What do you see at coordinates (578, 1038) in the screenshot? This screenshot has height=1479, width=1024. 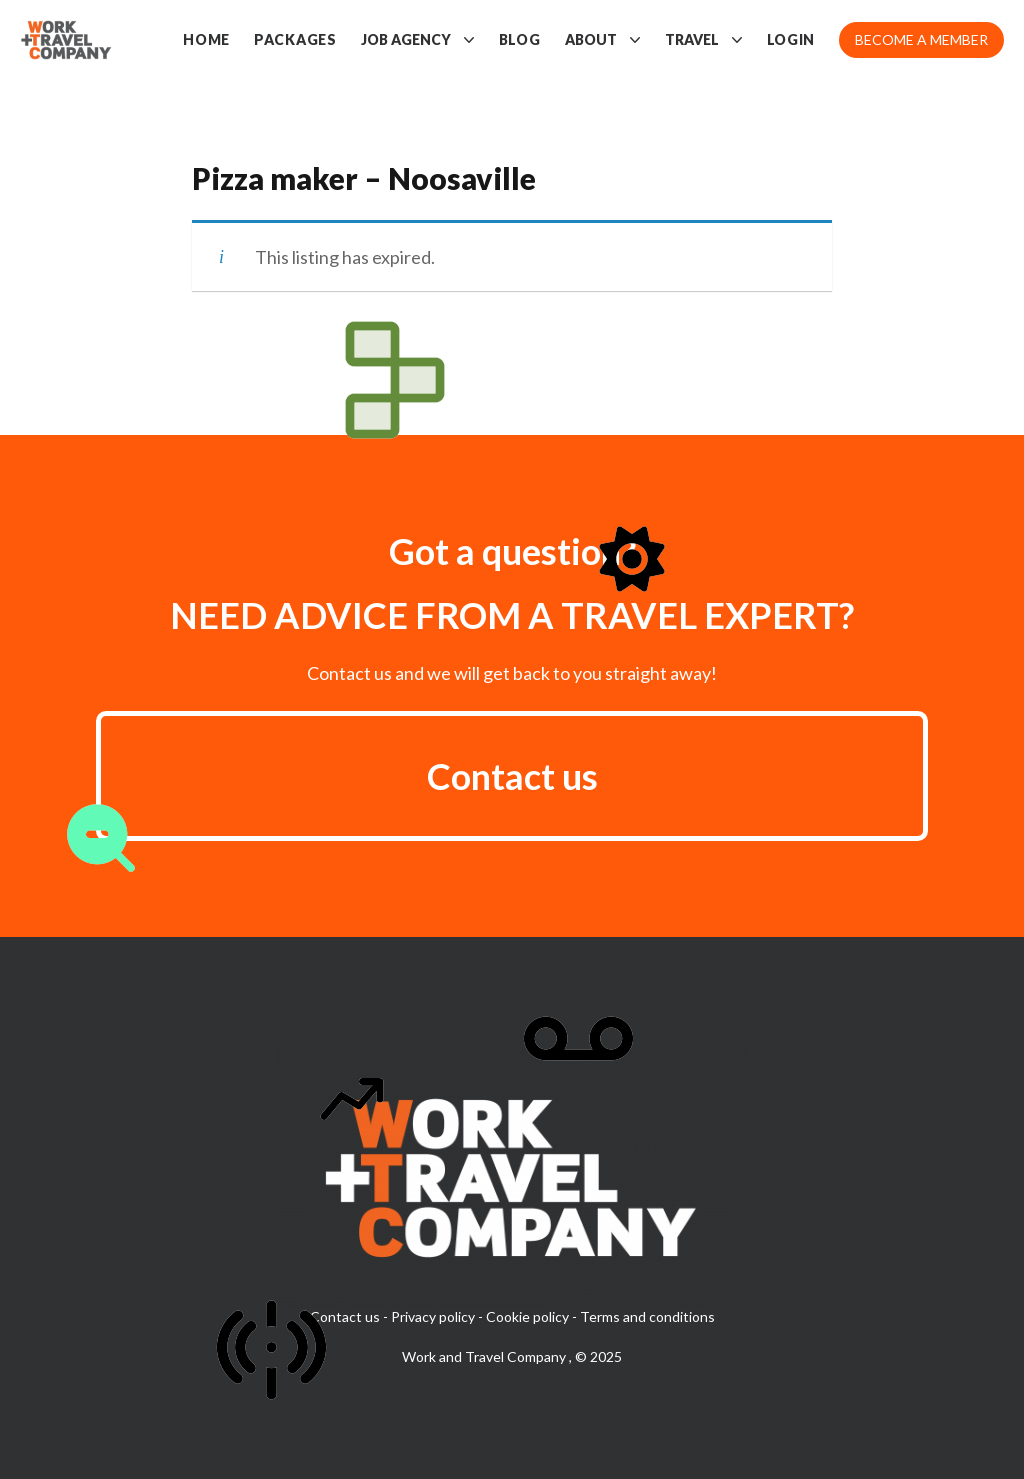 I see `indicates voicemail is available` at bounding box center [578, 1038].